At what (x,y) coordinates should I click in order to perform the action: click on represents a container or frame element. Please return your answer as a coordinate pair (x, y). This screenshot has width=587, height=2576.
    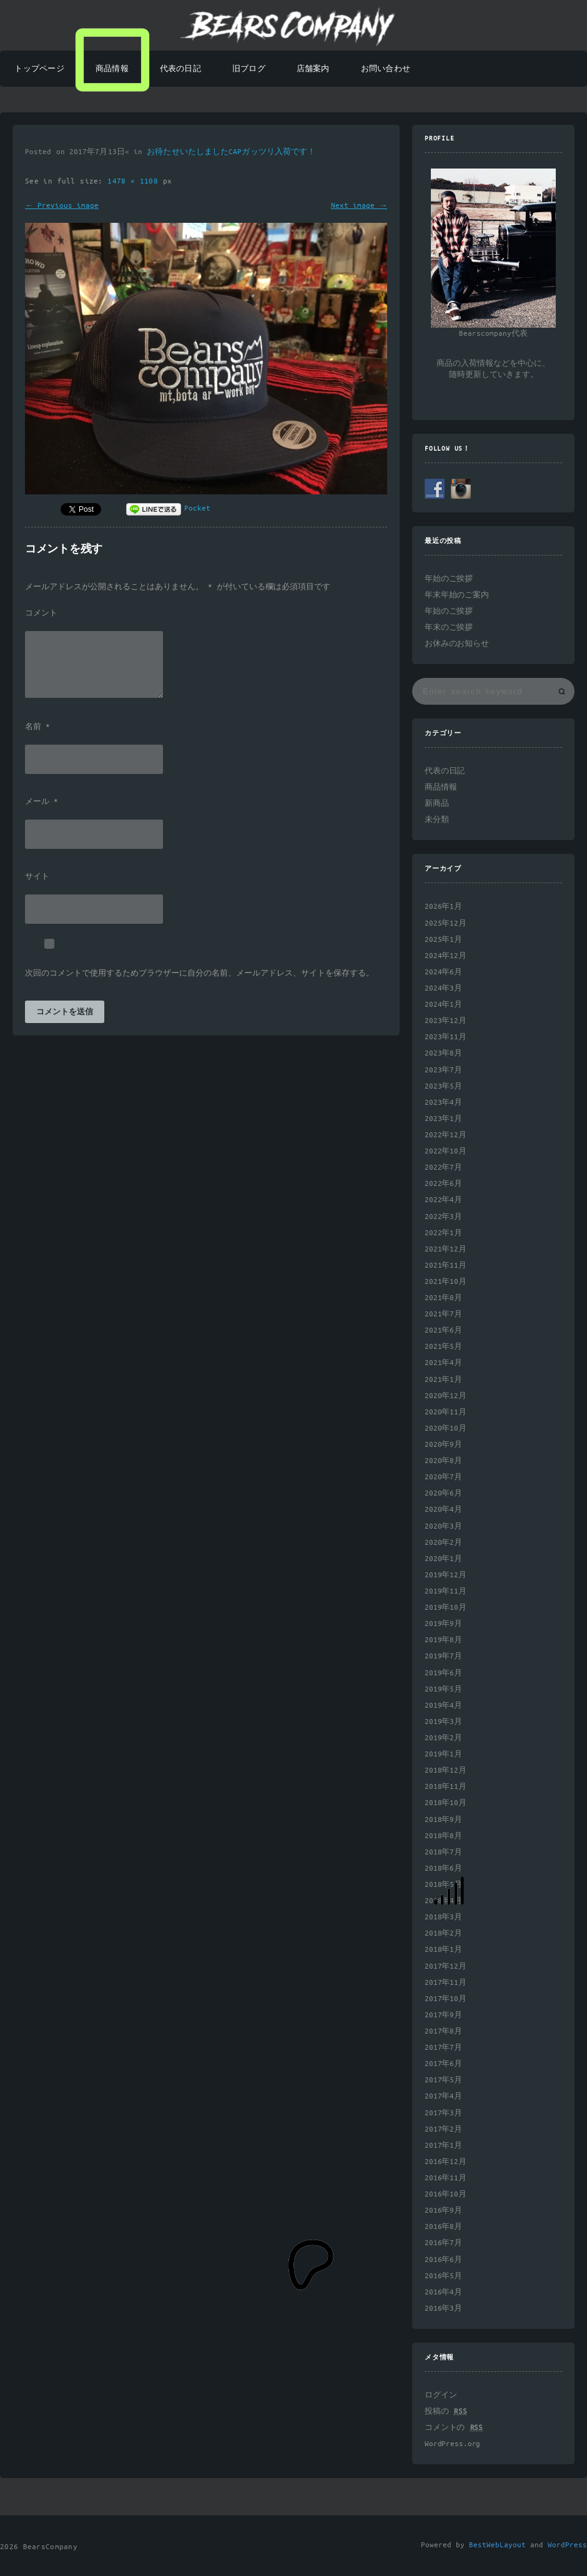
    Looking at the image, I should click on (112, 60).